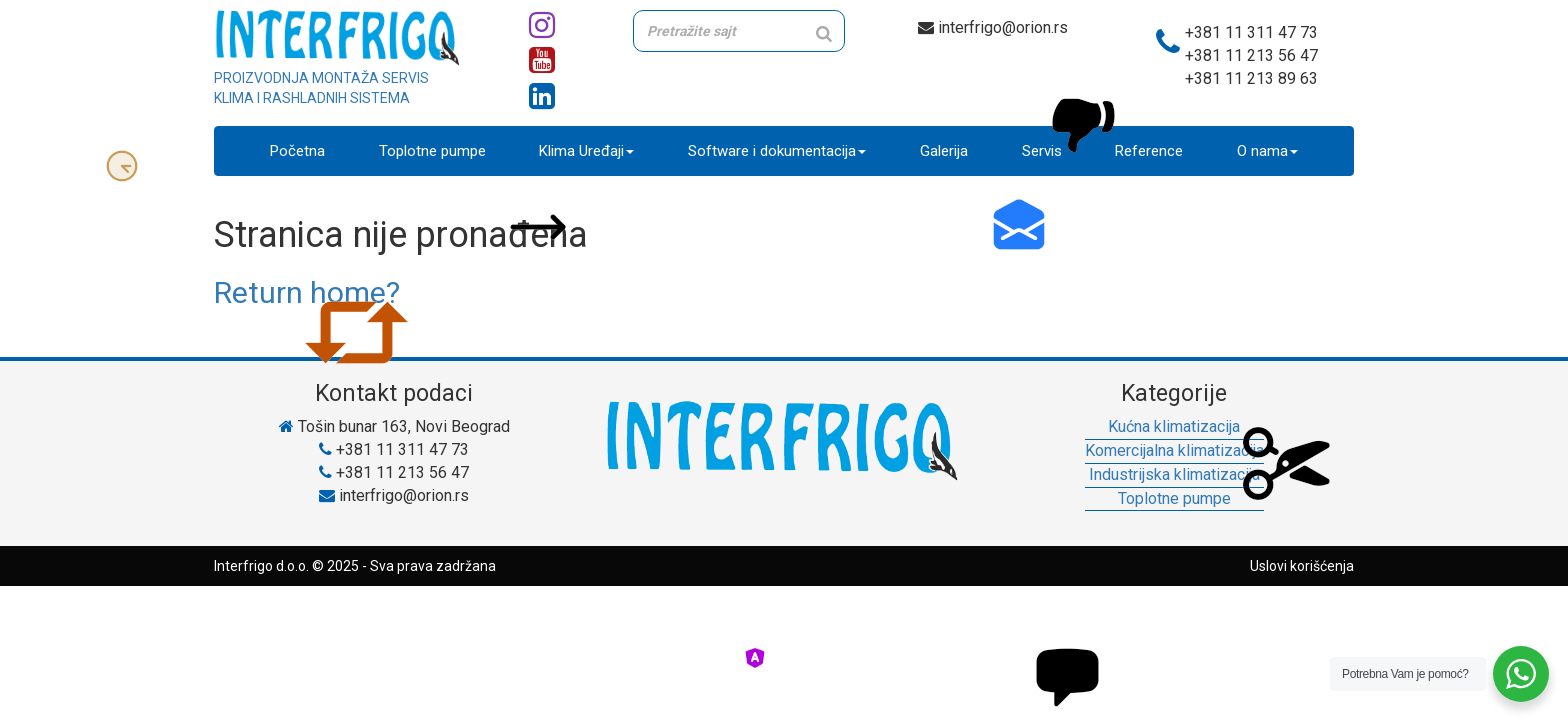 The image size is (1568, 720). What do you see at coordinates (122, 166) in the screenshot?
I see `indicates afternoon time or schedule` at bounding box center [122, 166].